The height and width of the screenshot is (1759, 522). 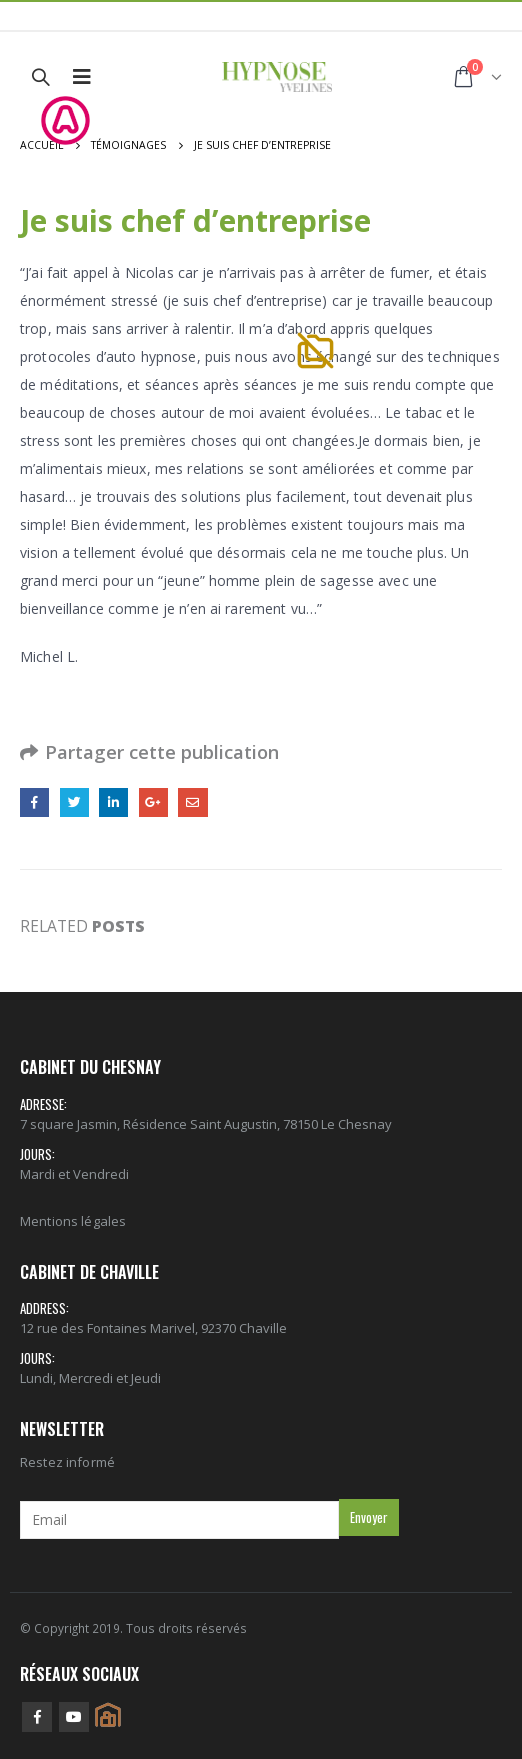 What do you see at coordinates (315, 350) in the screenshot?
I see `folders are disabled or unavailable` at bounding box center [315, 350].